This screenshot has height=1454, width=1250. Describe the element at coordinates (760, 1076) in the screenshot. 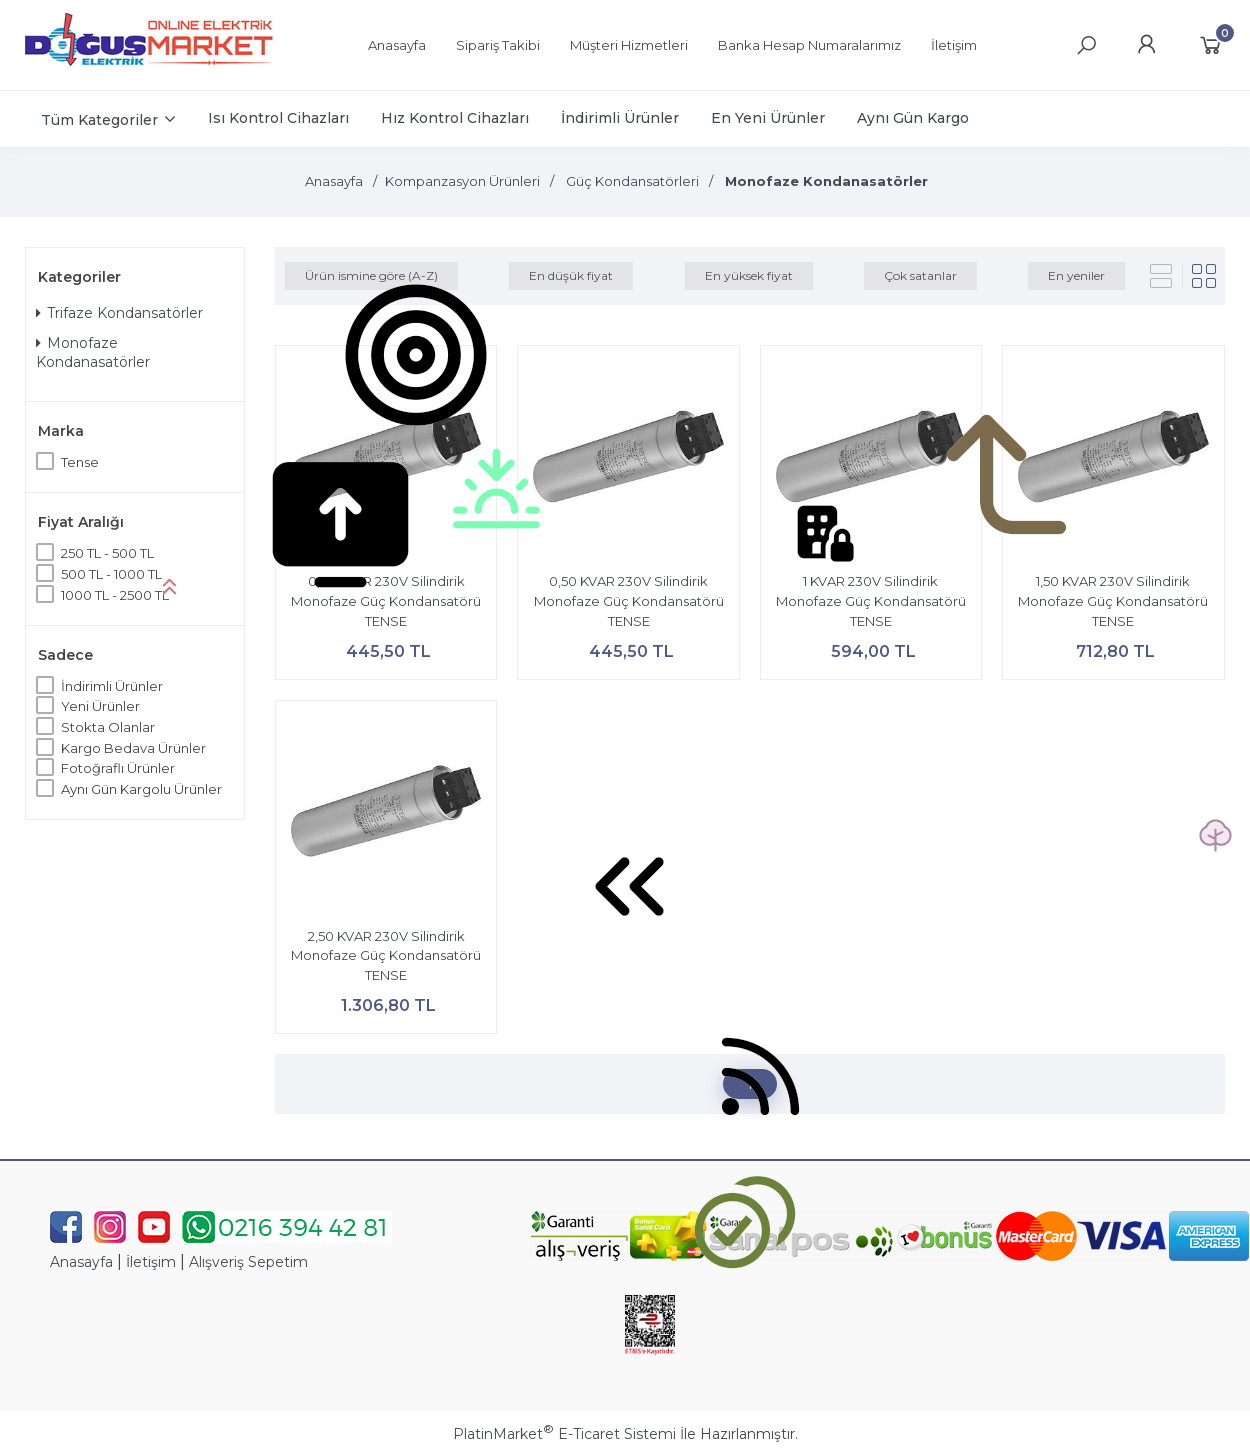

I see `subscribe to RSS feed` at that location.